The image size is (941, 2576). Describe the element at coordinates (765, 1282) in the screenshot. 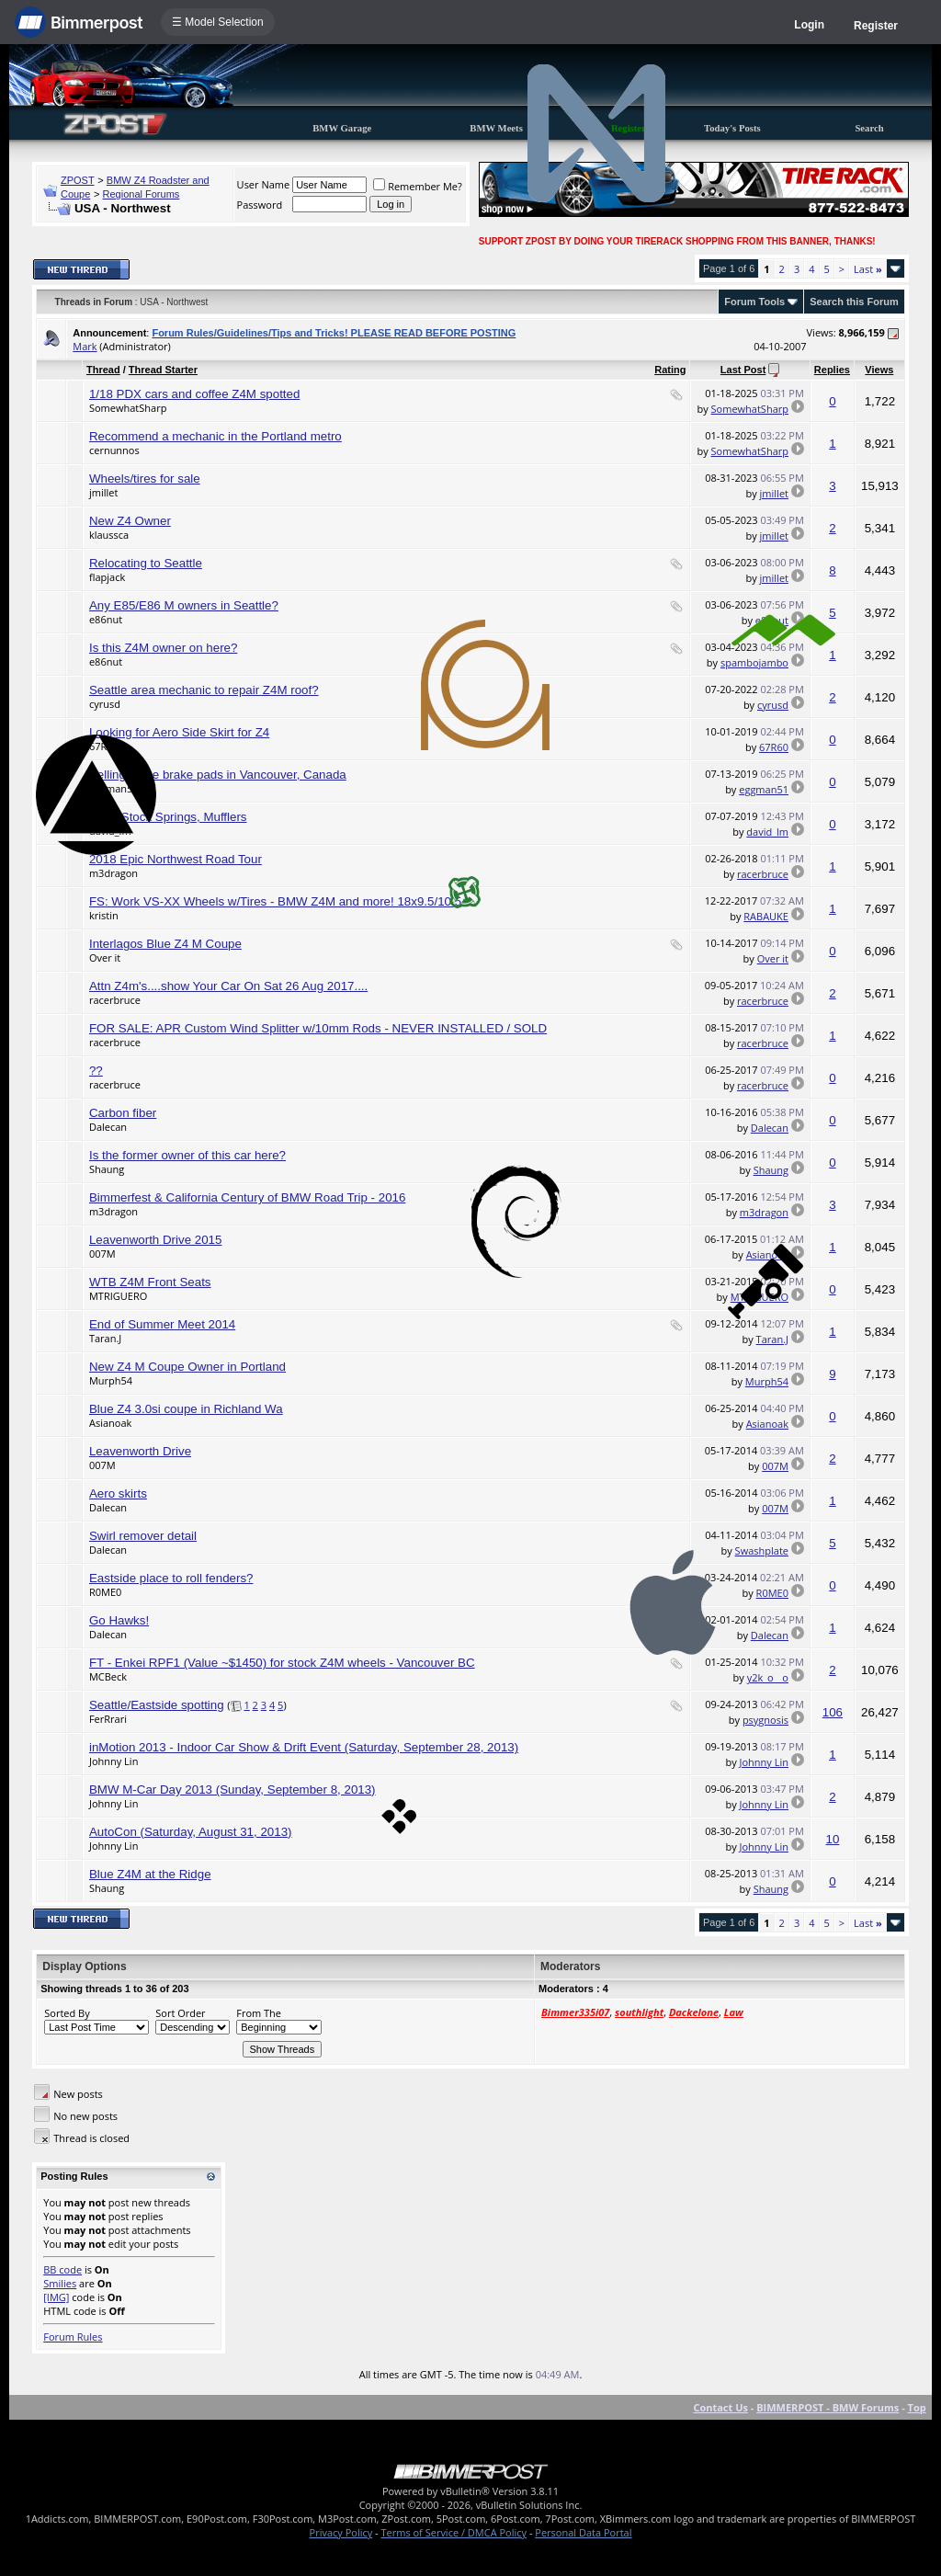

I see `opentelemetry logo` at that location.